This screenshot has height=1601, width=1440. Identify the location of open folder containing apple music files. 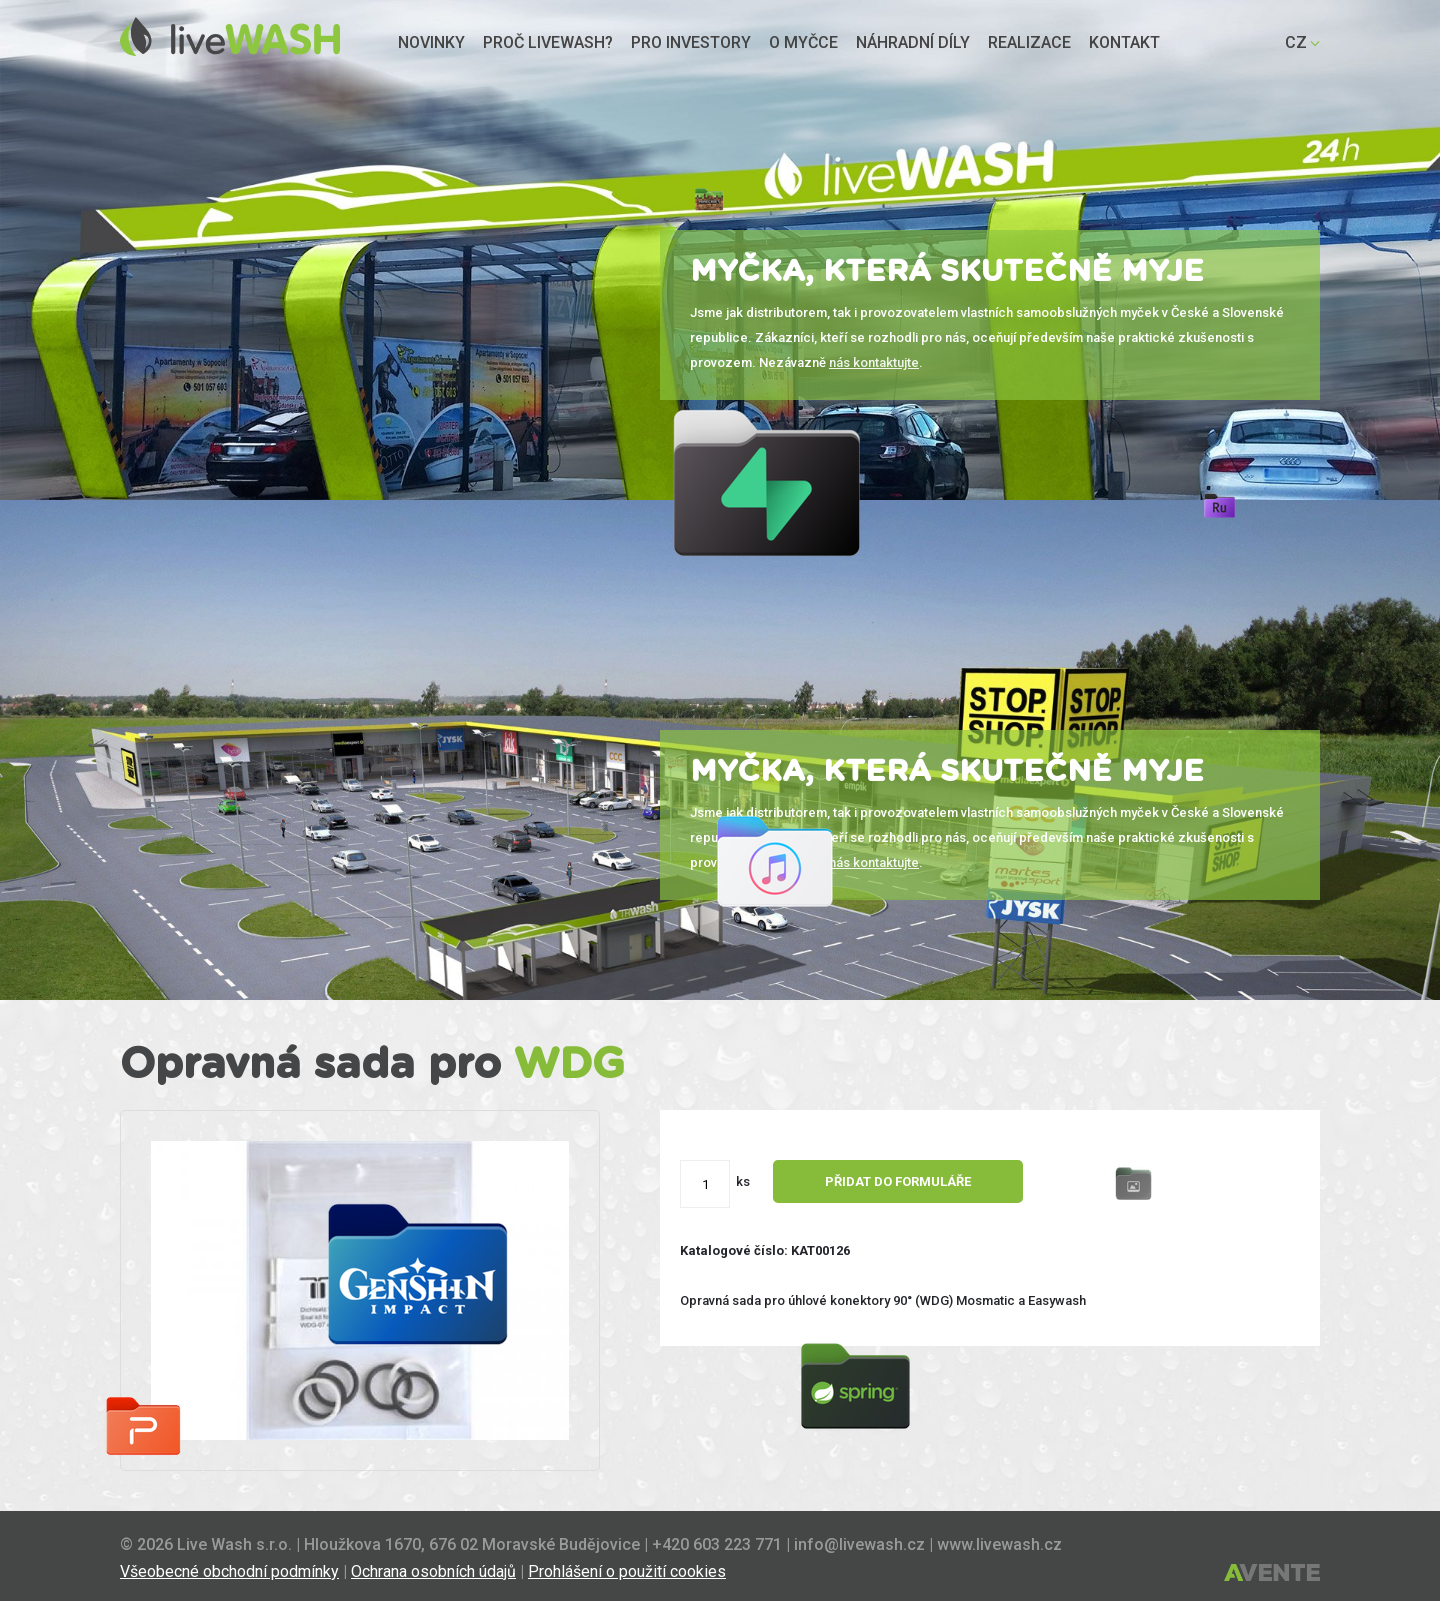
(774, 864).